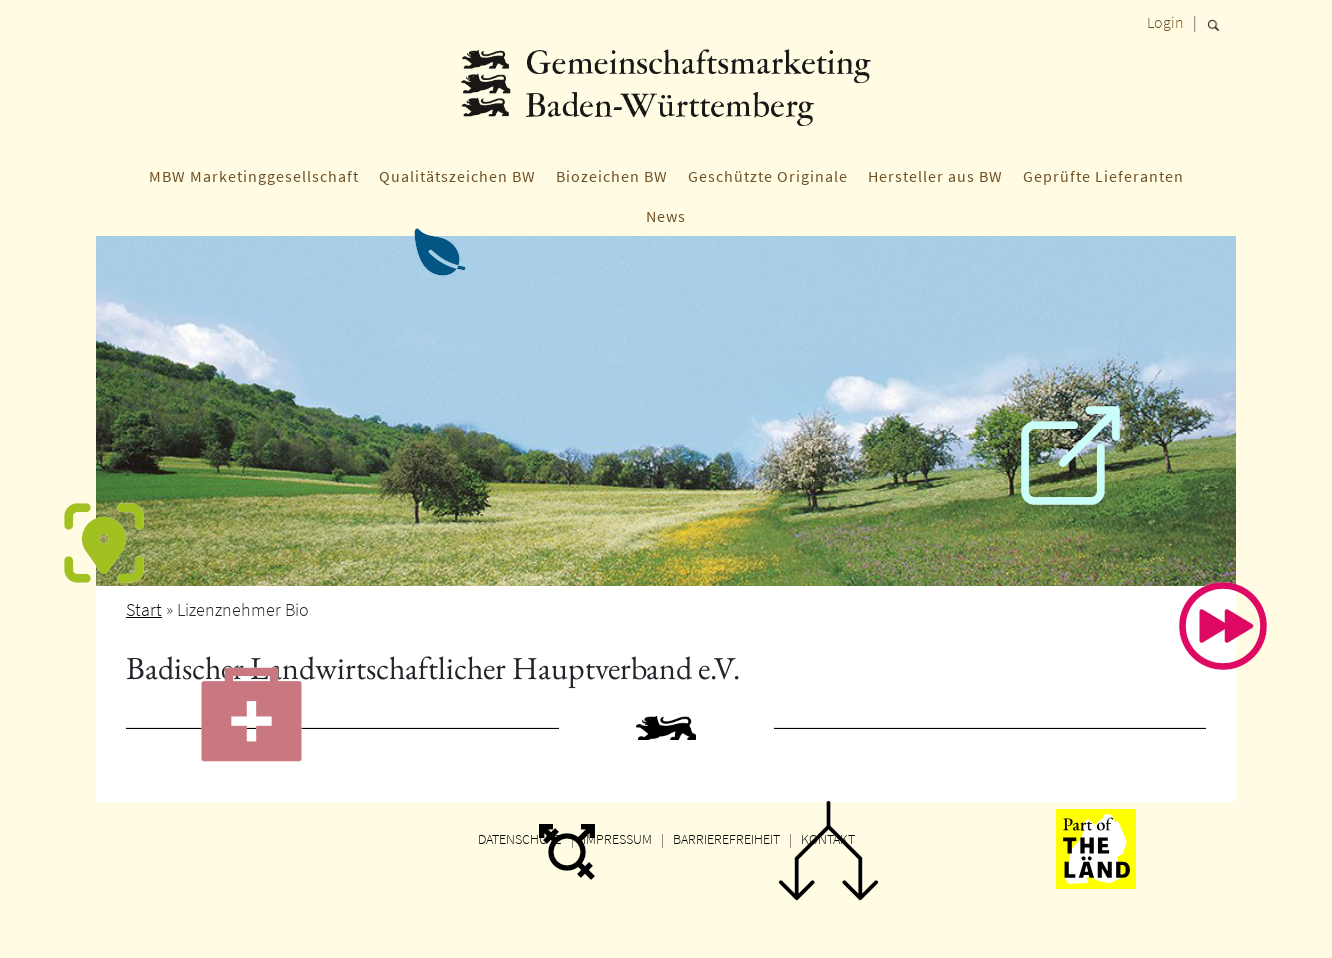 Image resolution: width=1332 pixels, height=958 pixels. What do you see at coordinates (440, 252) in the screenshot?
I see `view eco-friendly or sustainable options` at bounding box center [440, 252].